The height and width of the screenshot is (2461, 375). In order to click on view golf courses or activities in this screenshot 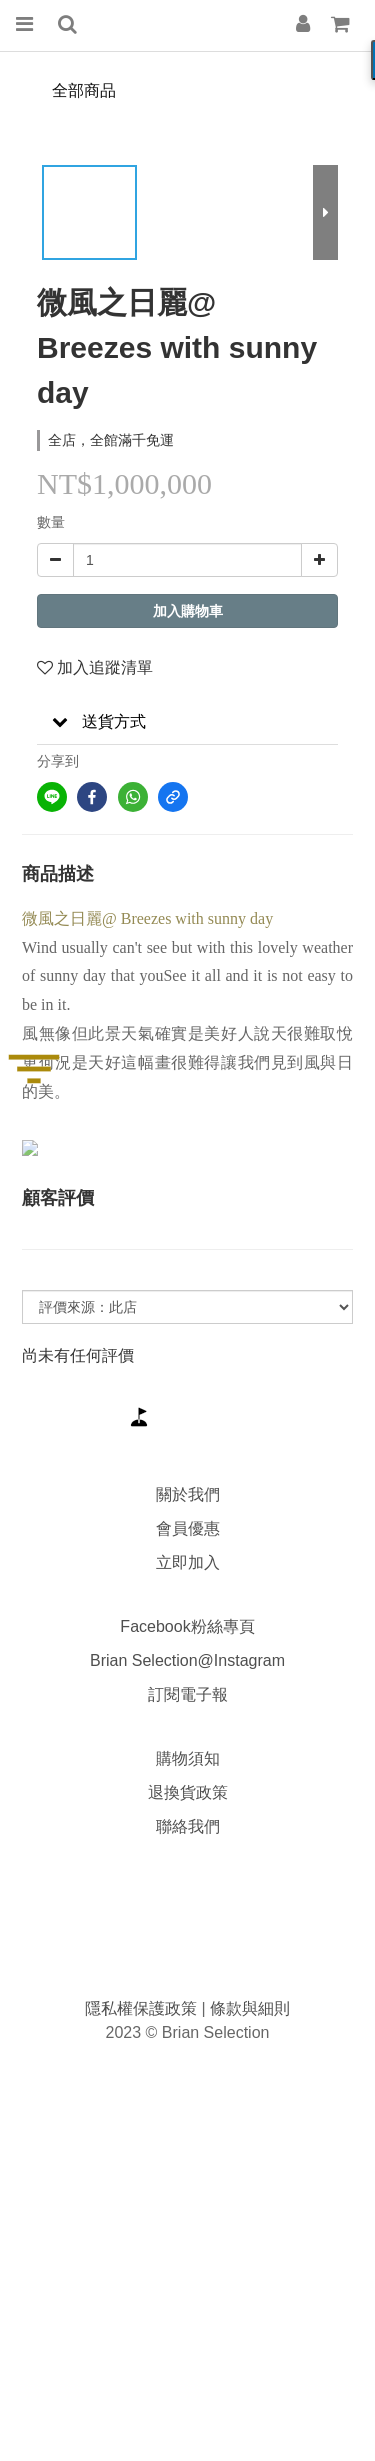, I will do `click(139, 1417)`.